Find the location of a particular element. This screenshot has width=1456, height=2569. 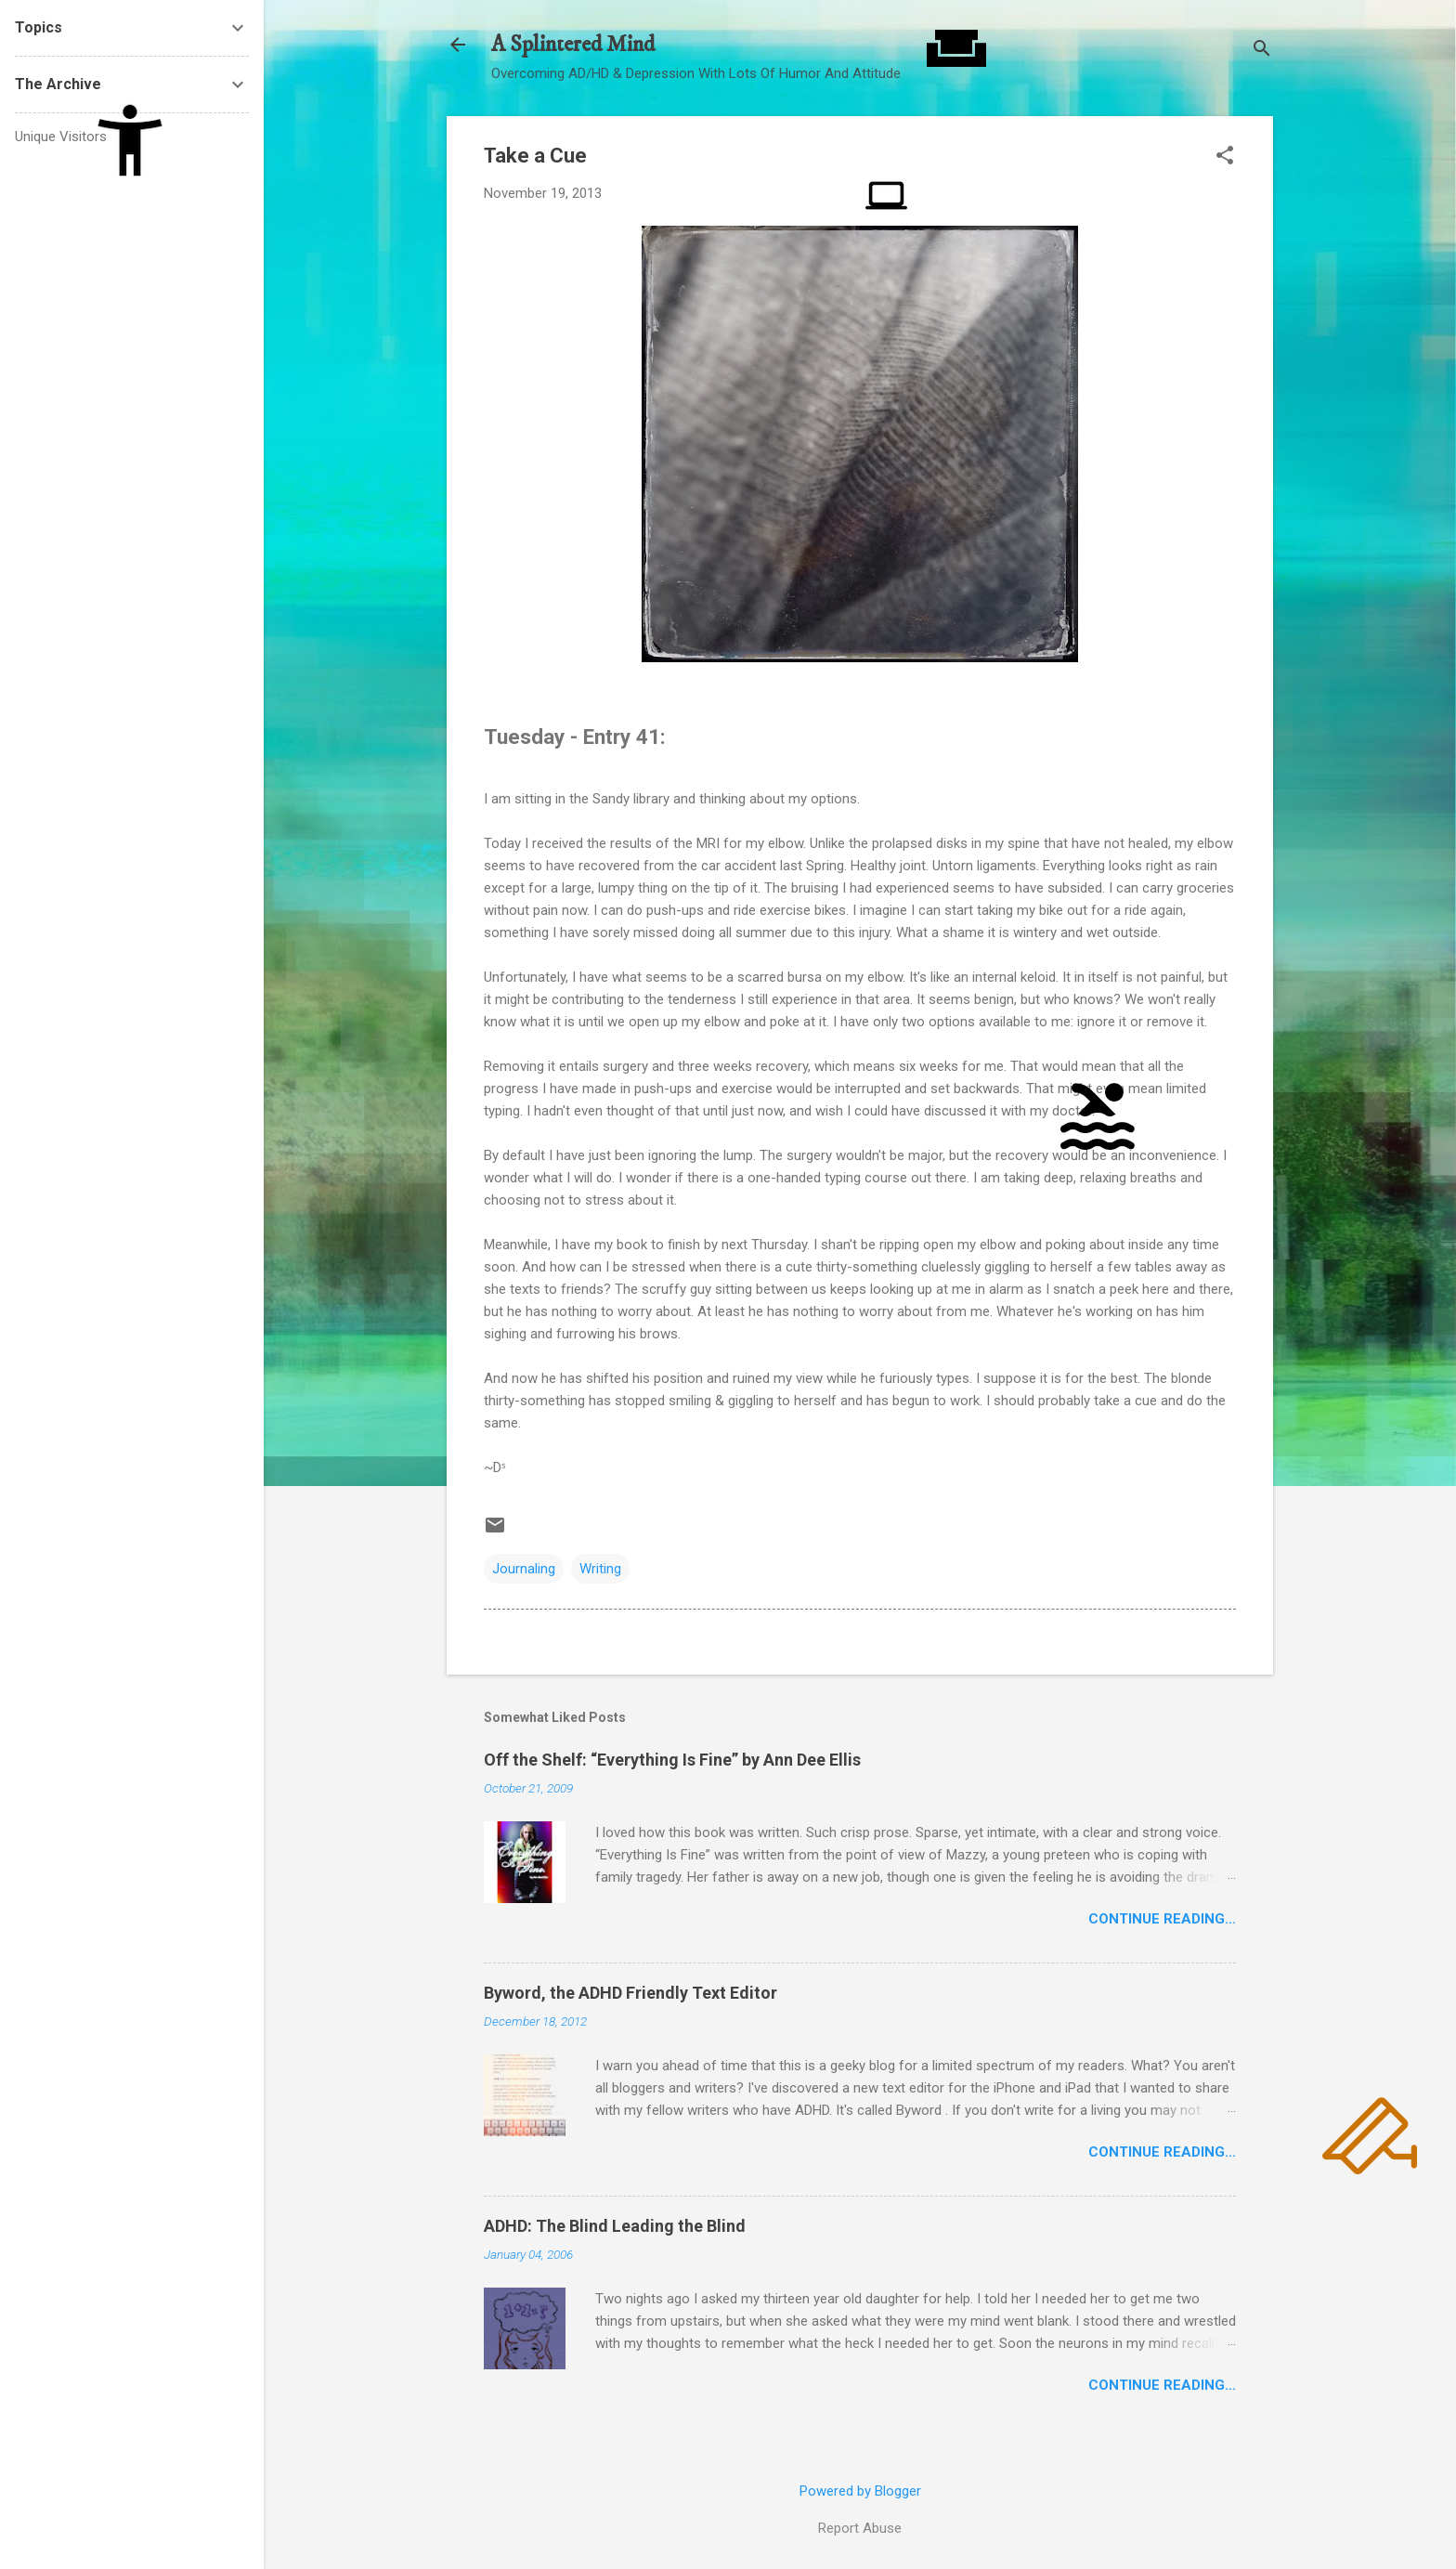

access laptop or computer settings is located at coordinates (886, 195).